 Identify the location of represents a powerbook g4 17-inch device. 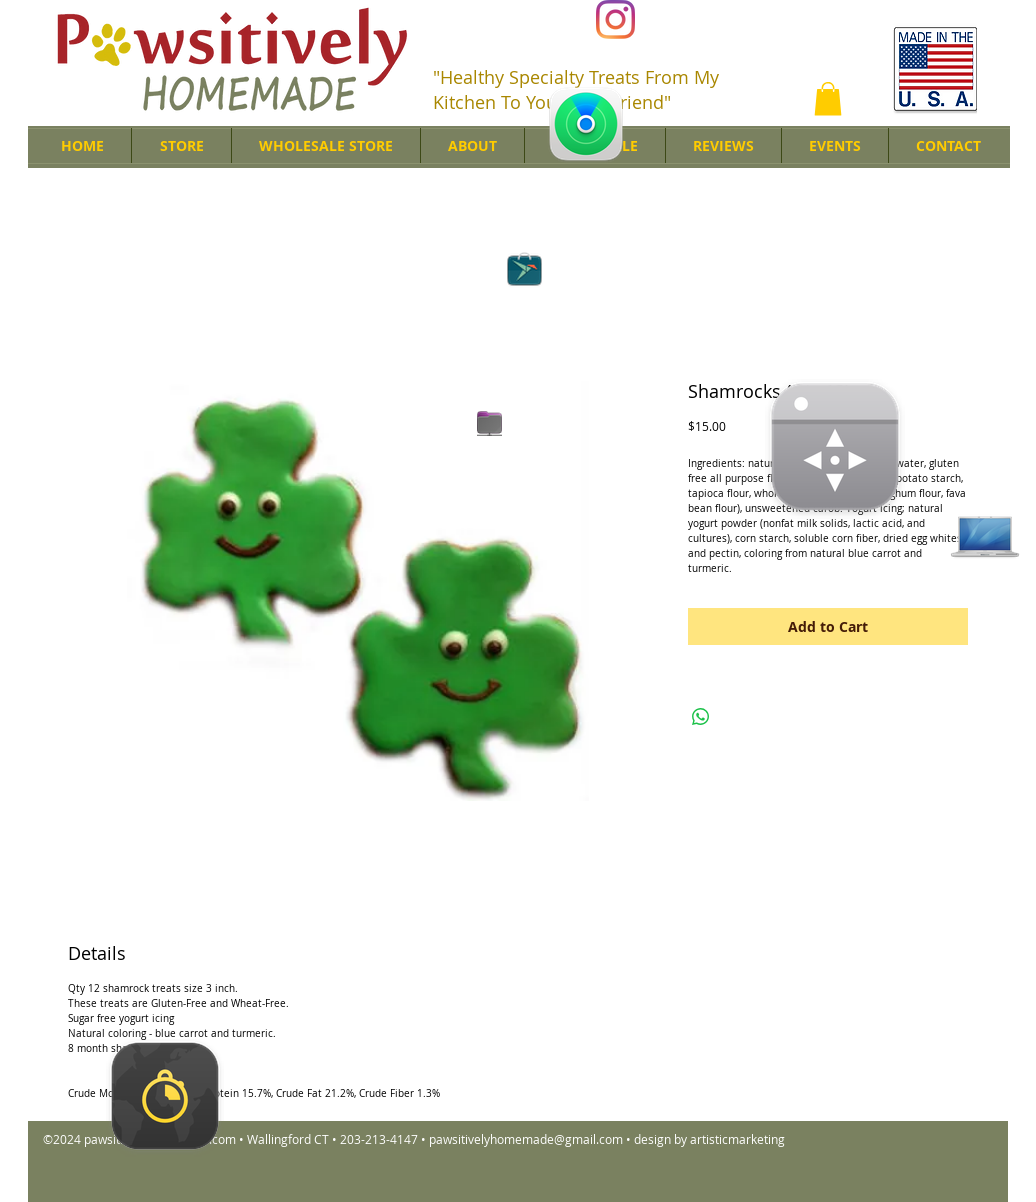
(985, 536).